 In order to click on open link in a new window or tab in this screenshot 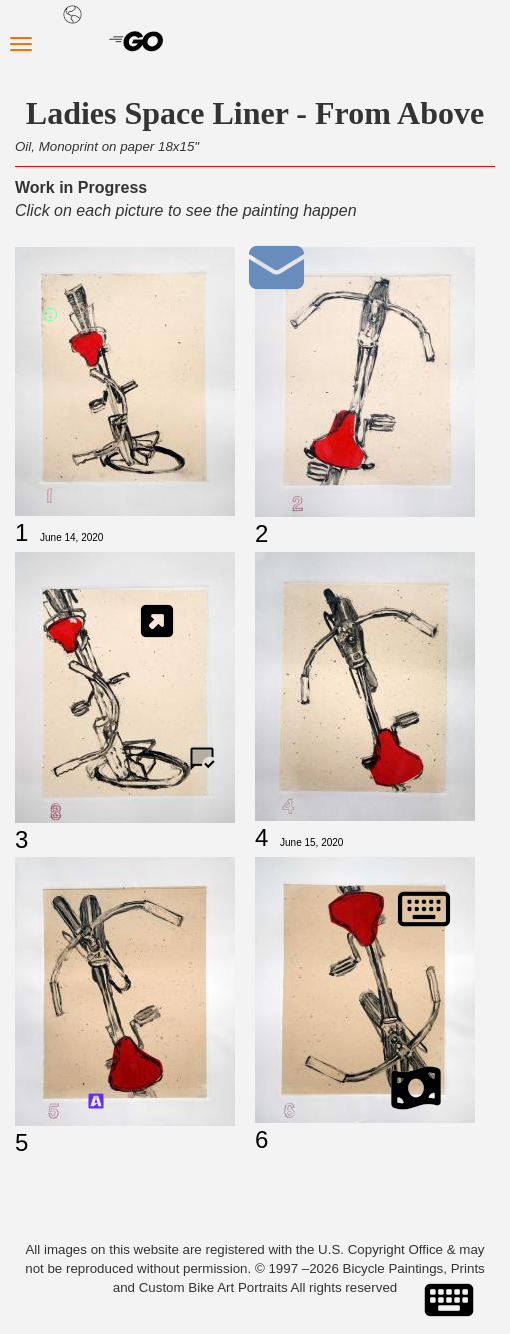, I will do `click(157, 621)`.